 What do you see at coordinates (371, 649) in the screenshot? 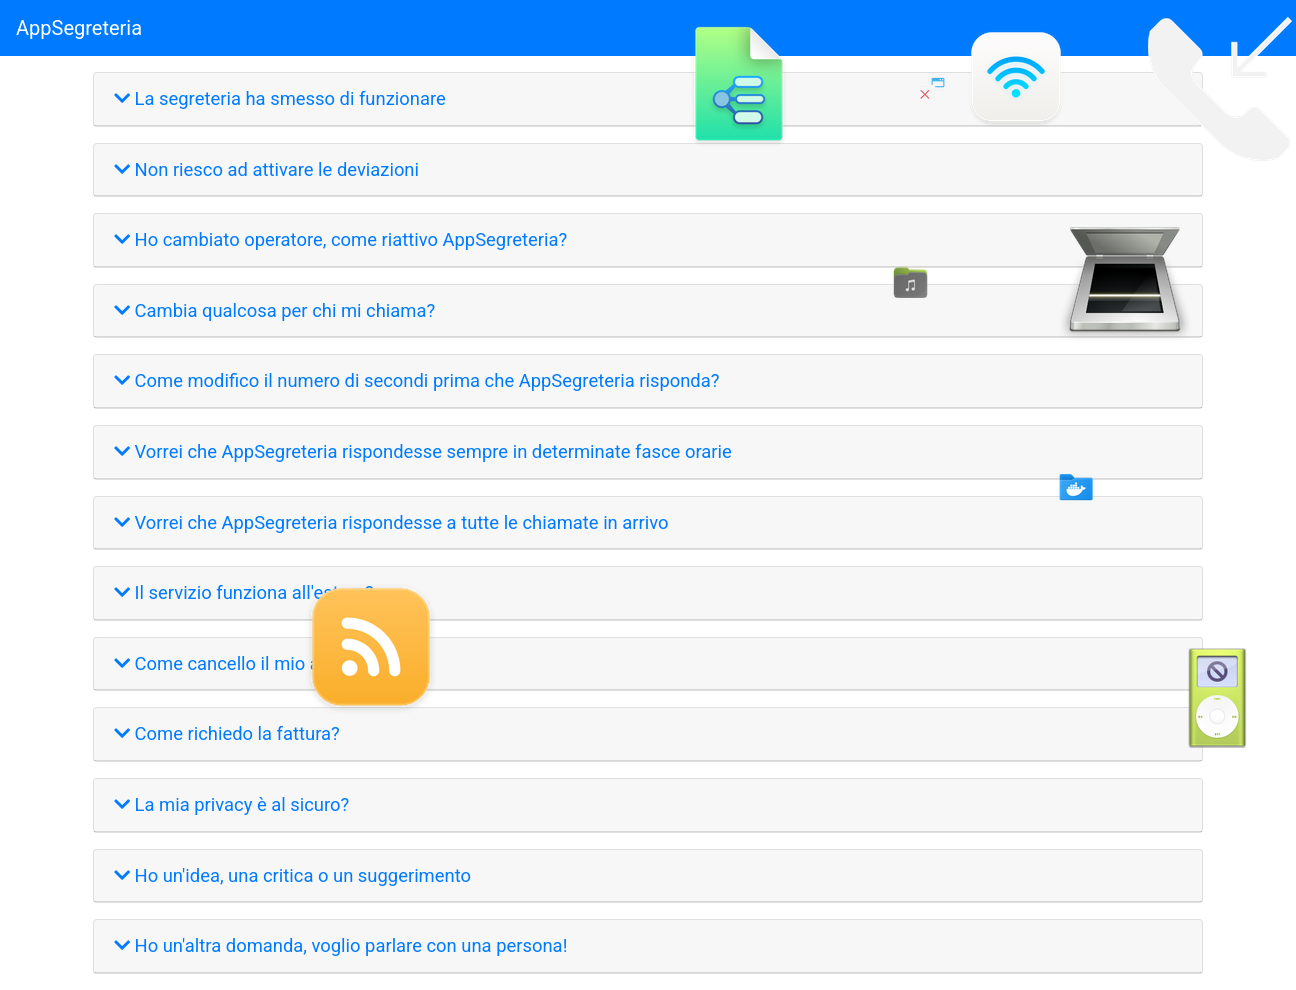
I see `access RSS feed settings` at bounding box center [371, 649].